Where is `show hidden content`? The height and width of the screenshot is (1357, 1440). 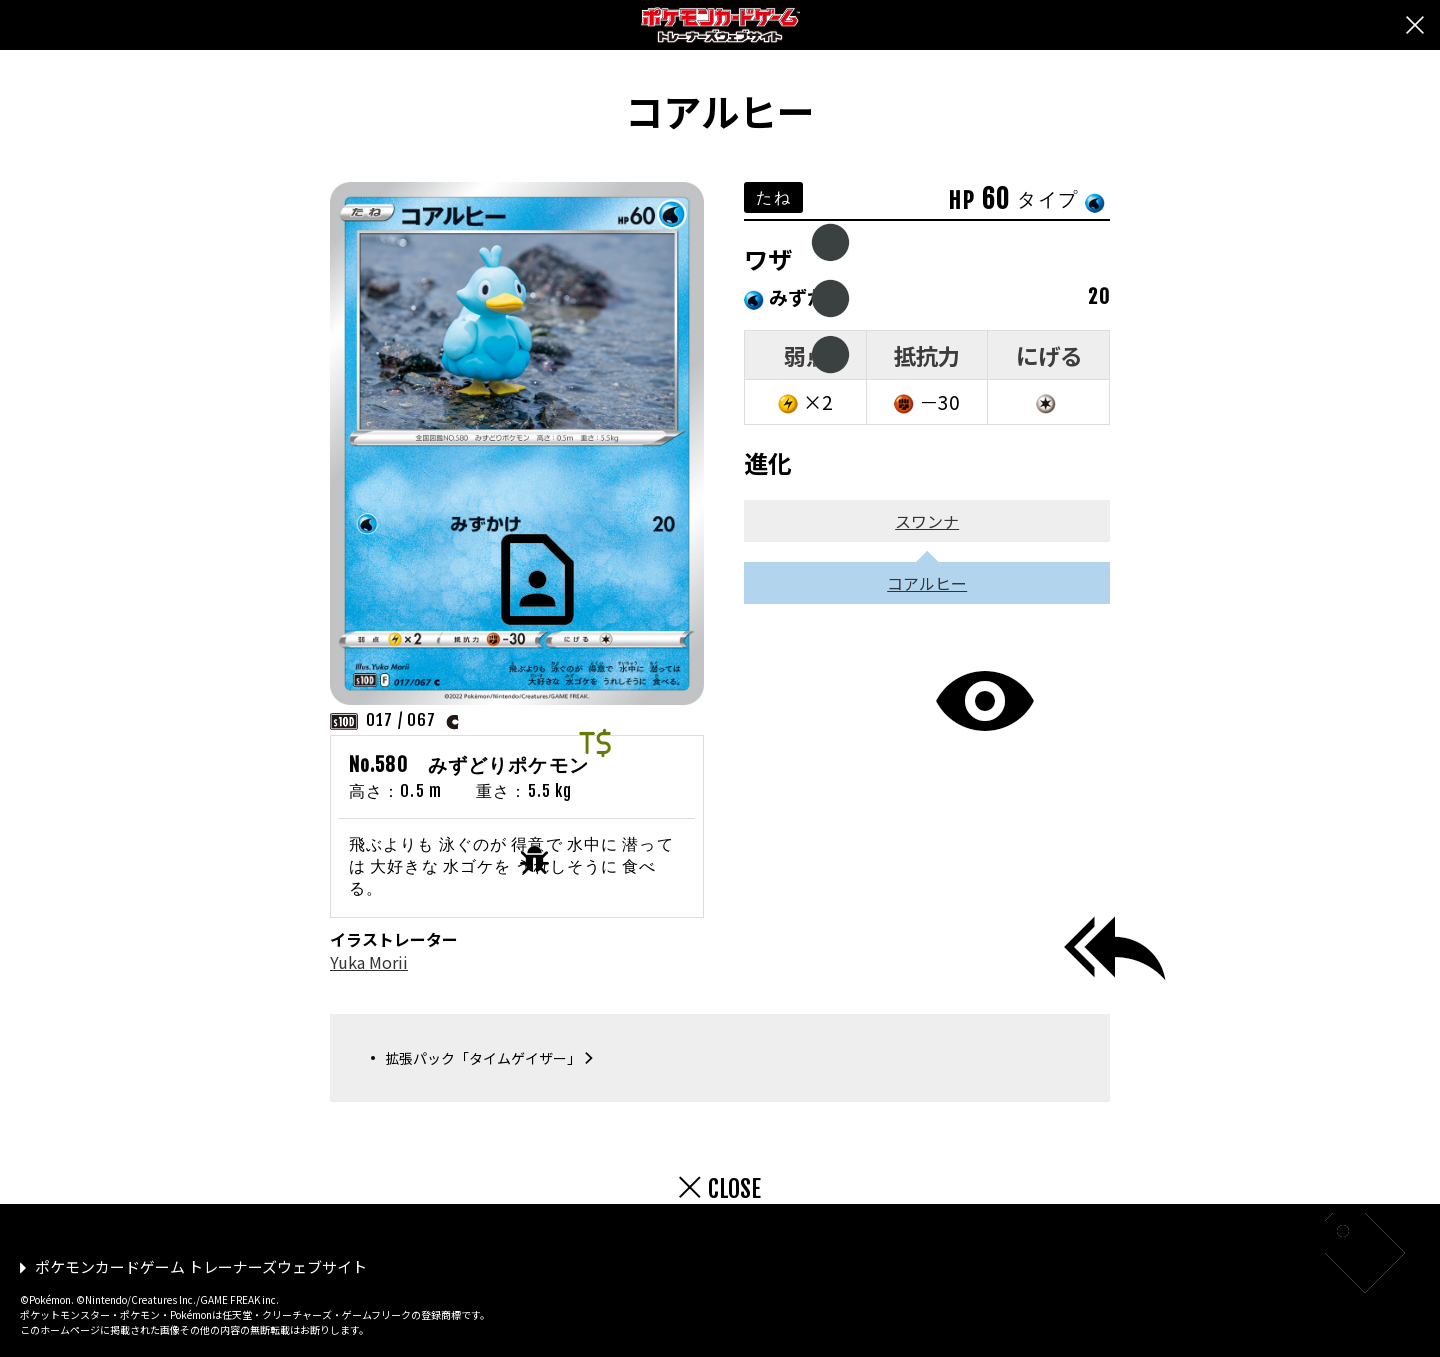
show hidden content is located at coordinates (985, 701).